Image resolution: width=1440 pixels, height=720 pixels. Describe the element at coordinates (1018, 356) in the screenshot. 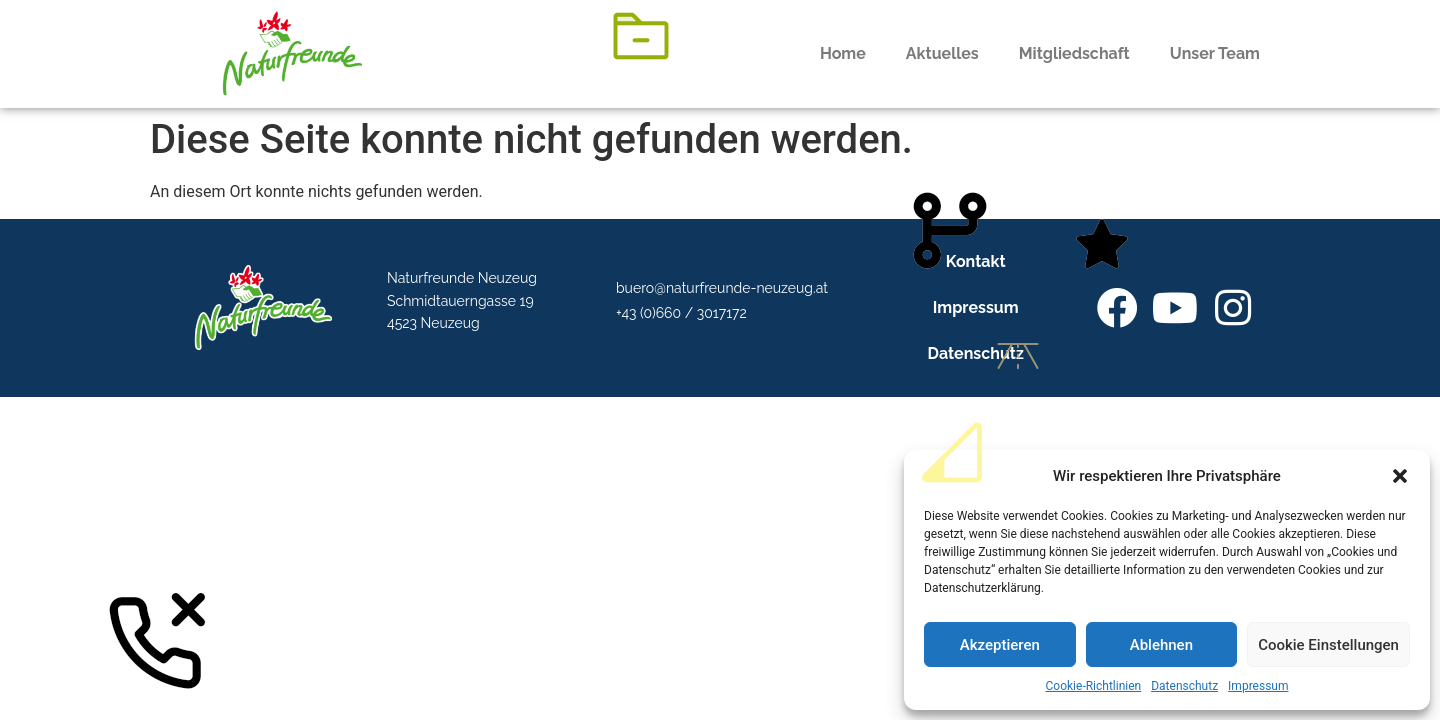

I see `view directions or navigation` at that location.